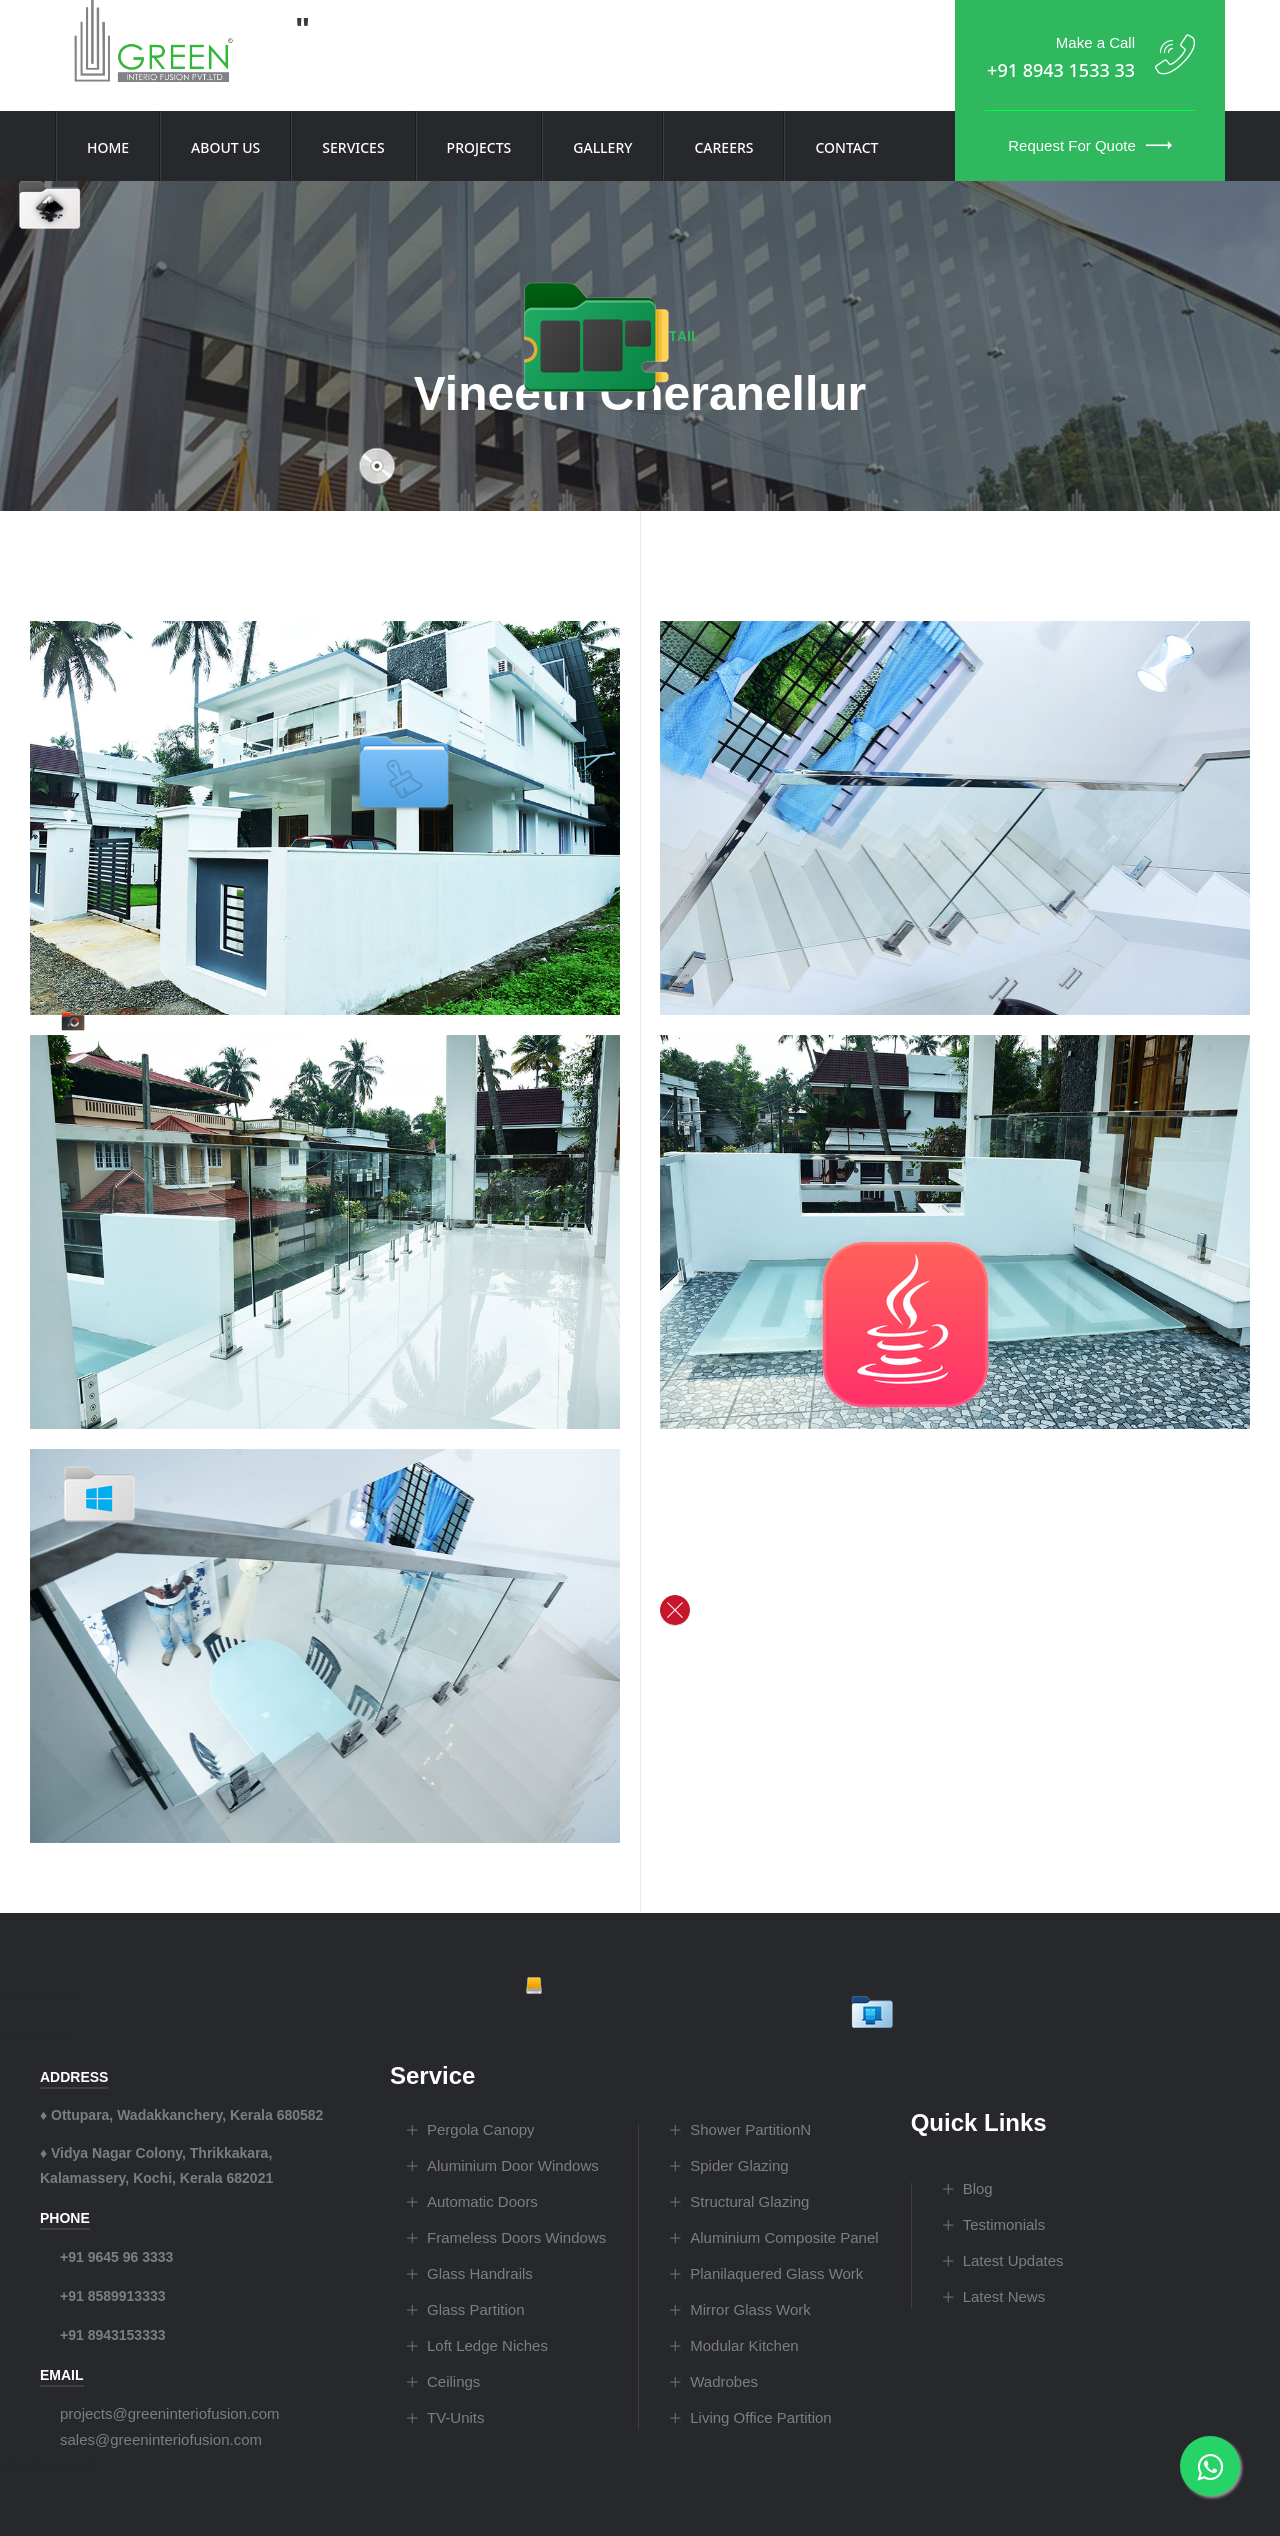 The width and height of the screenshot is (1280, 2536). I want to click on indicates a sync error with a shared file or folder, so click(675, 1610).